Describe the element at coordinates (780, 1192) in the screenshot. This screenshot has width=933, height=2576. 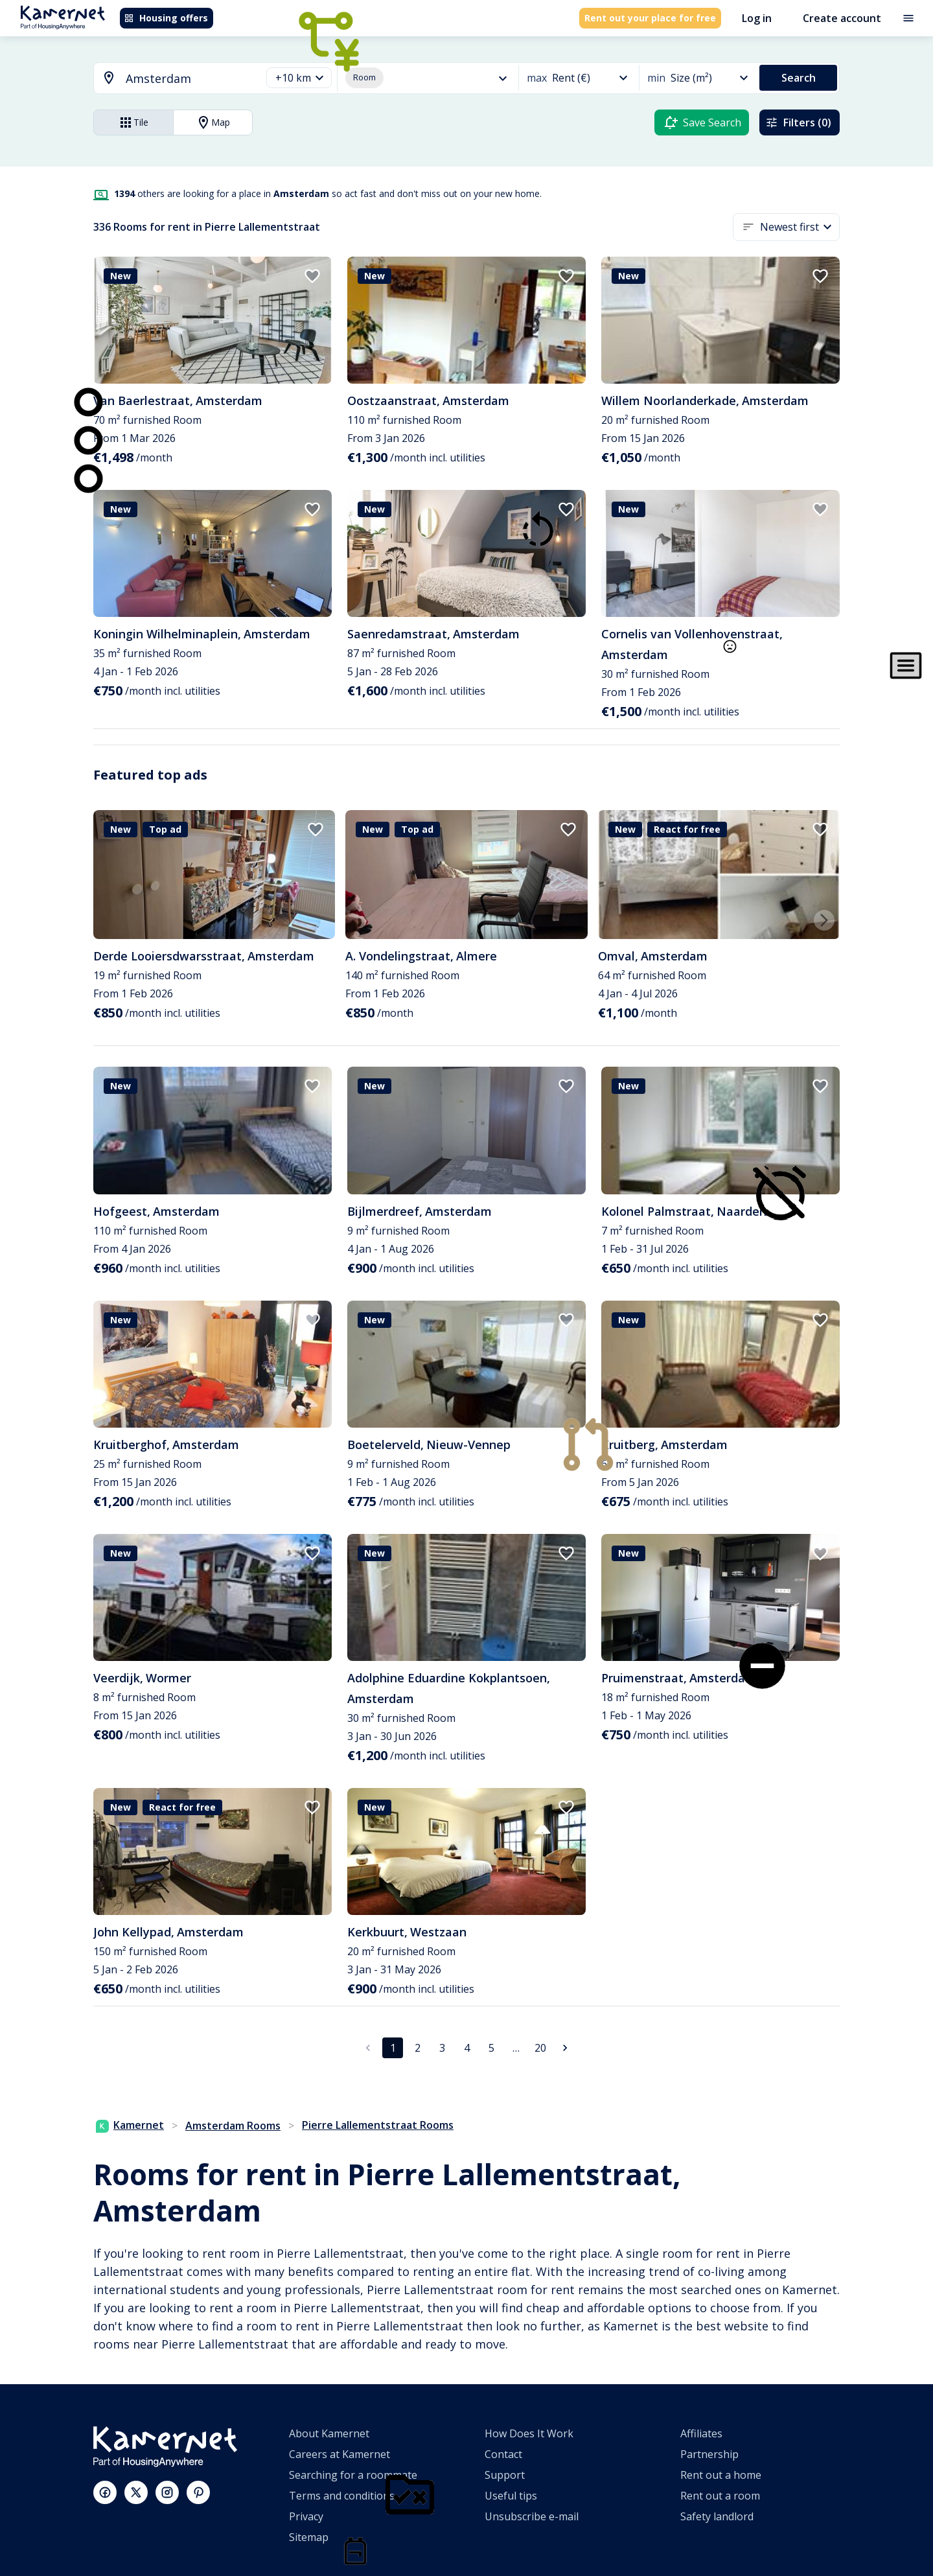
I see `disable or turn off alarm` at that location.